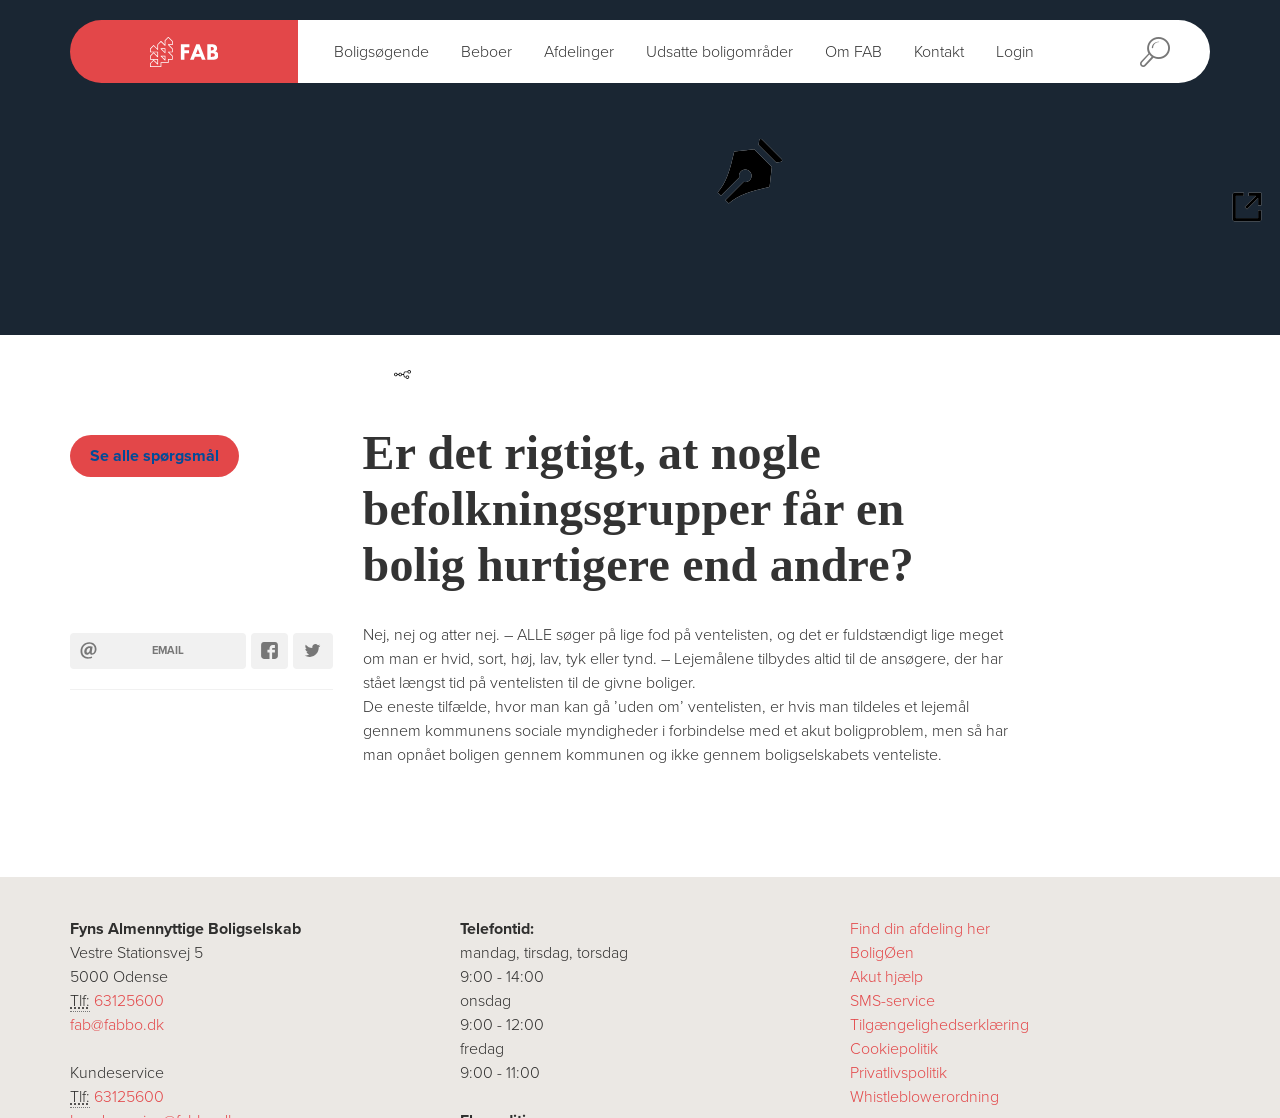  I want to click on access drawing or illustration tools, so click(747, 170).